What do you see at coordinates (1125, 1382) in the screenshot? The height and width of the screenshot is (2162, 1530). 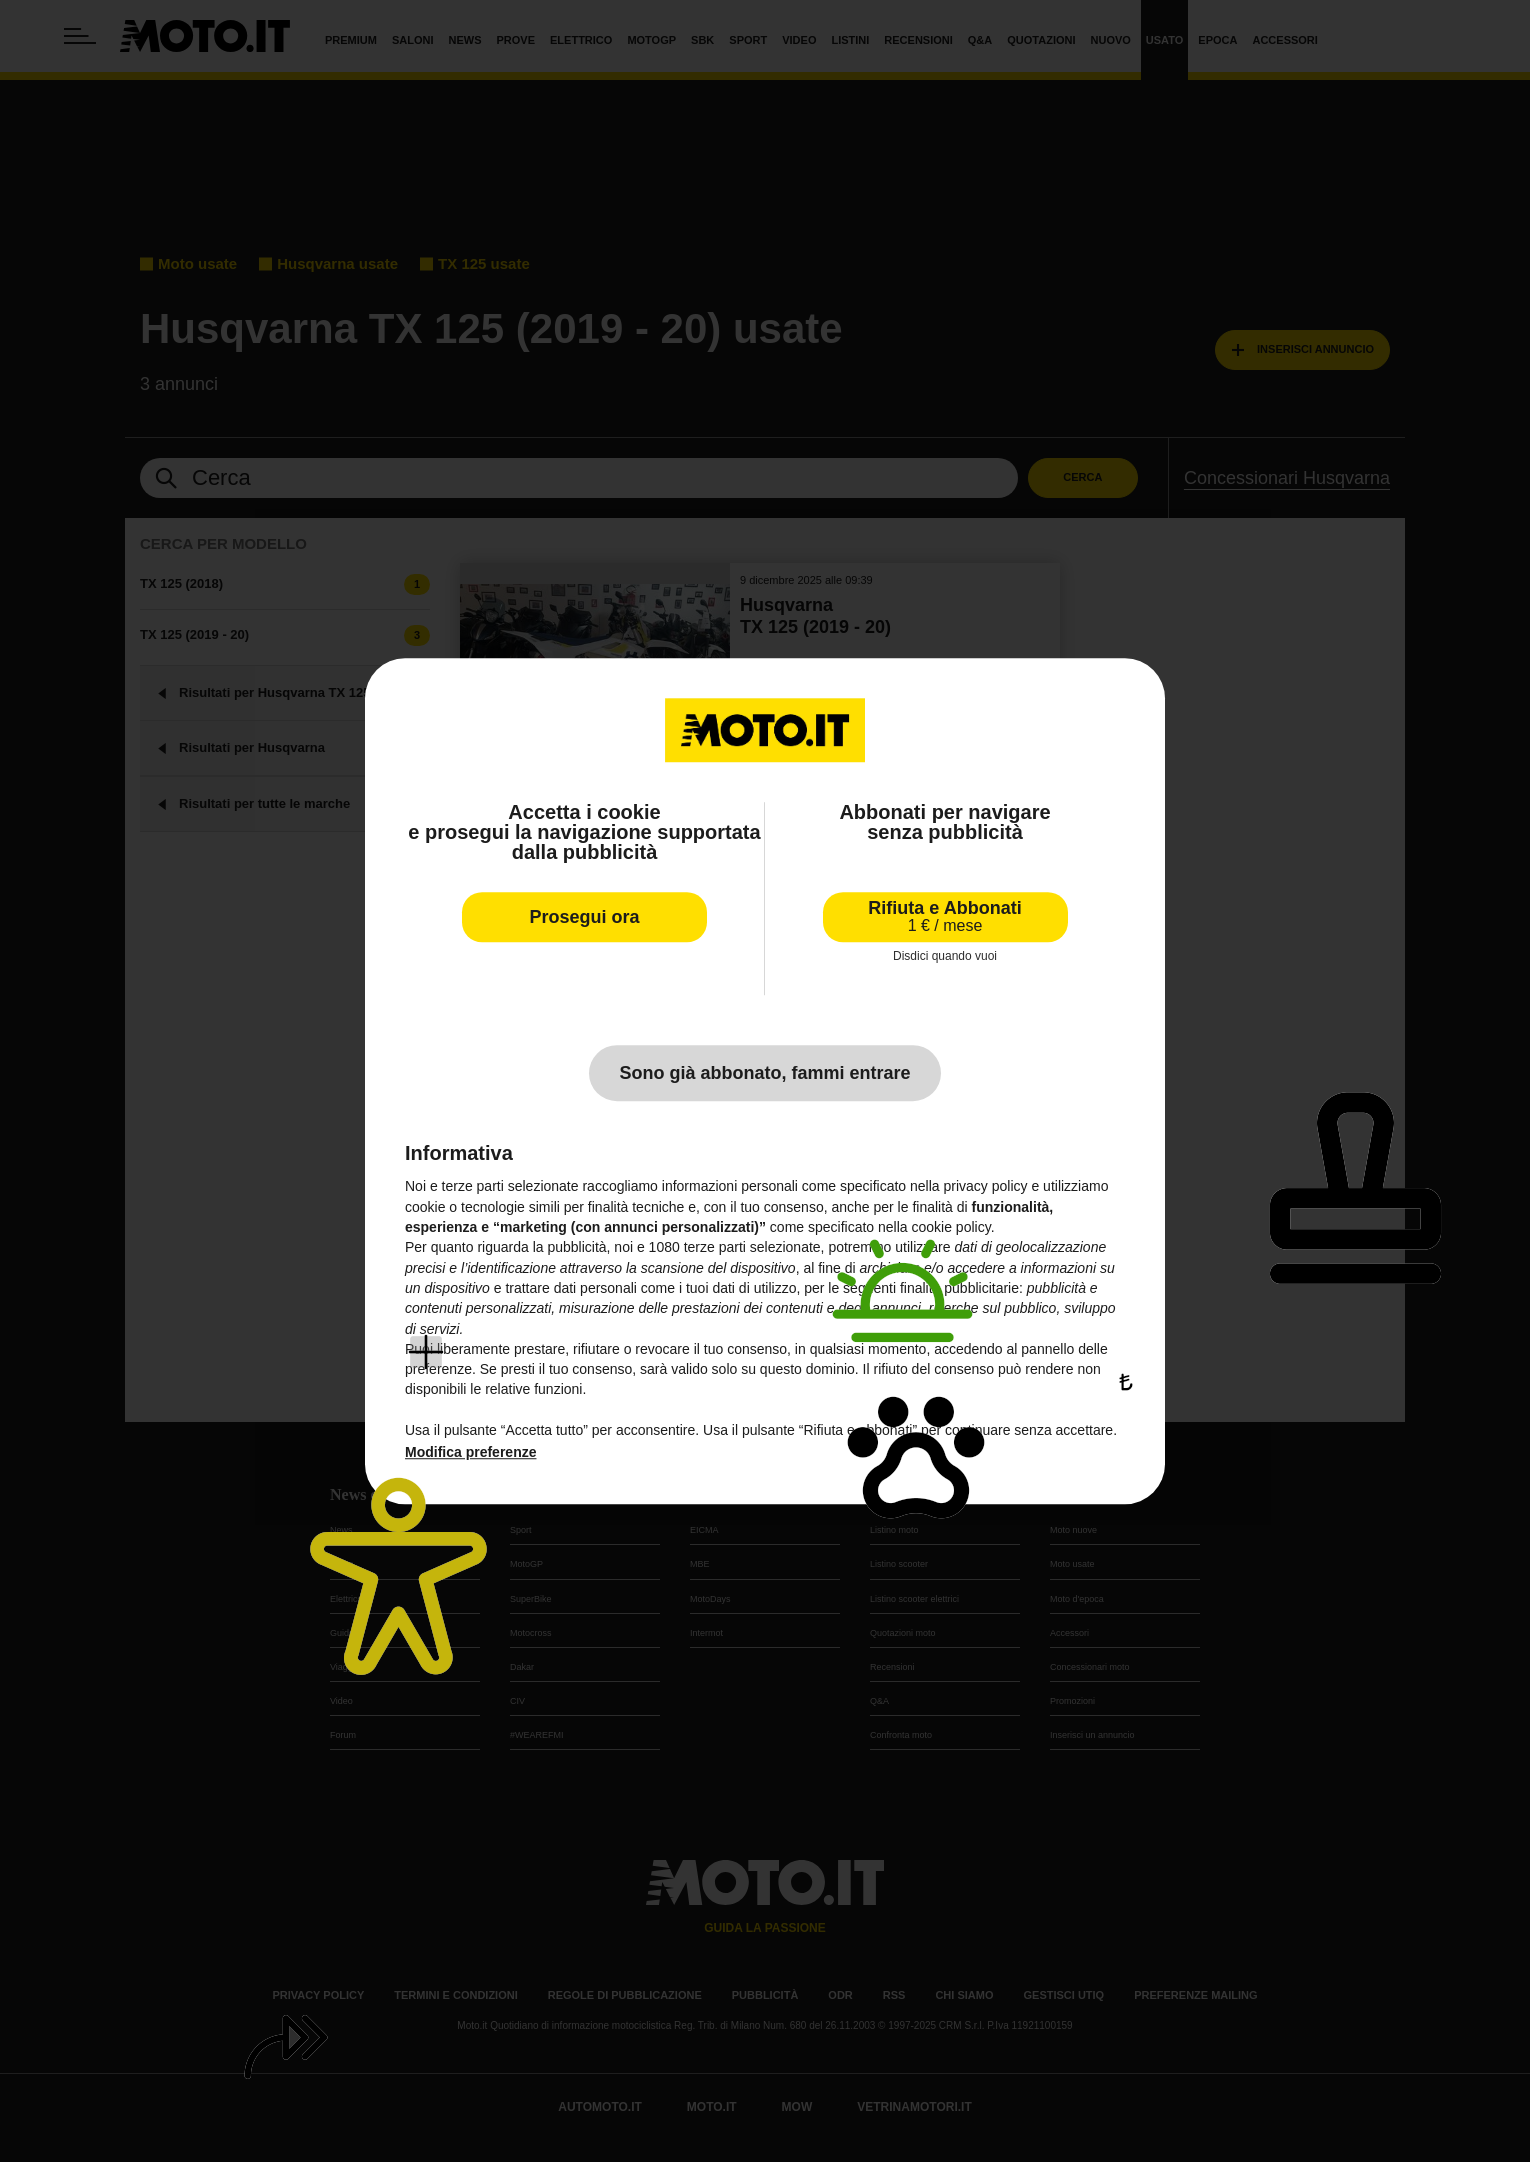 I see `indicates price or payment in turkish lira` at bounding box center [1125, 1382].